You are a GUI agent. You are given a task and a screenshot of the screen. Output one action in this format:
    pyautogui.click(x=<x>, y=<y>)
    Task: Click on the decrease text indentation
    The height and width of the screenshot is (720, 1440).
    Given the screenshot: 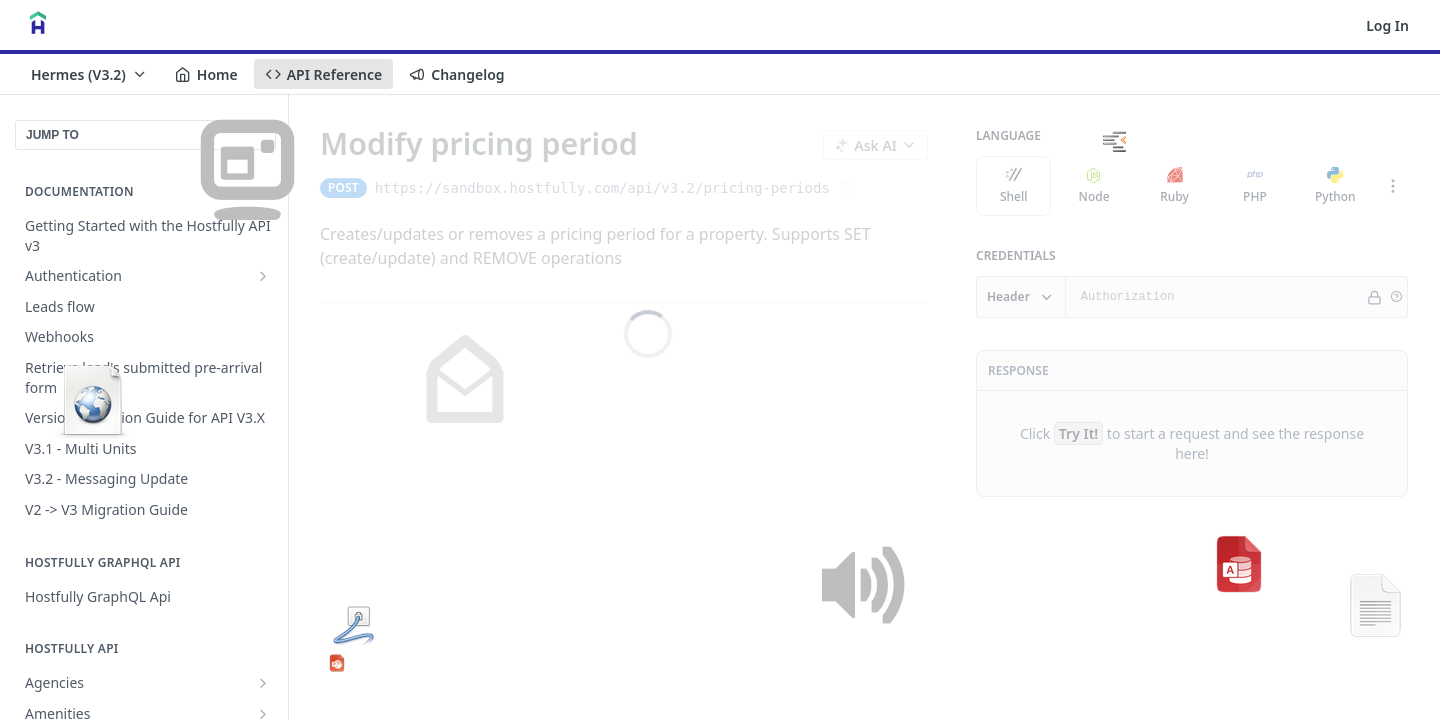 What is the action you would take?
    pyautogui.click(x=1114, y=142)
    